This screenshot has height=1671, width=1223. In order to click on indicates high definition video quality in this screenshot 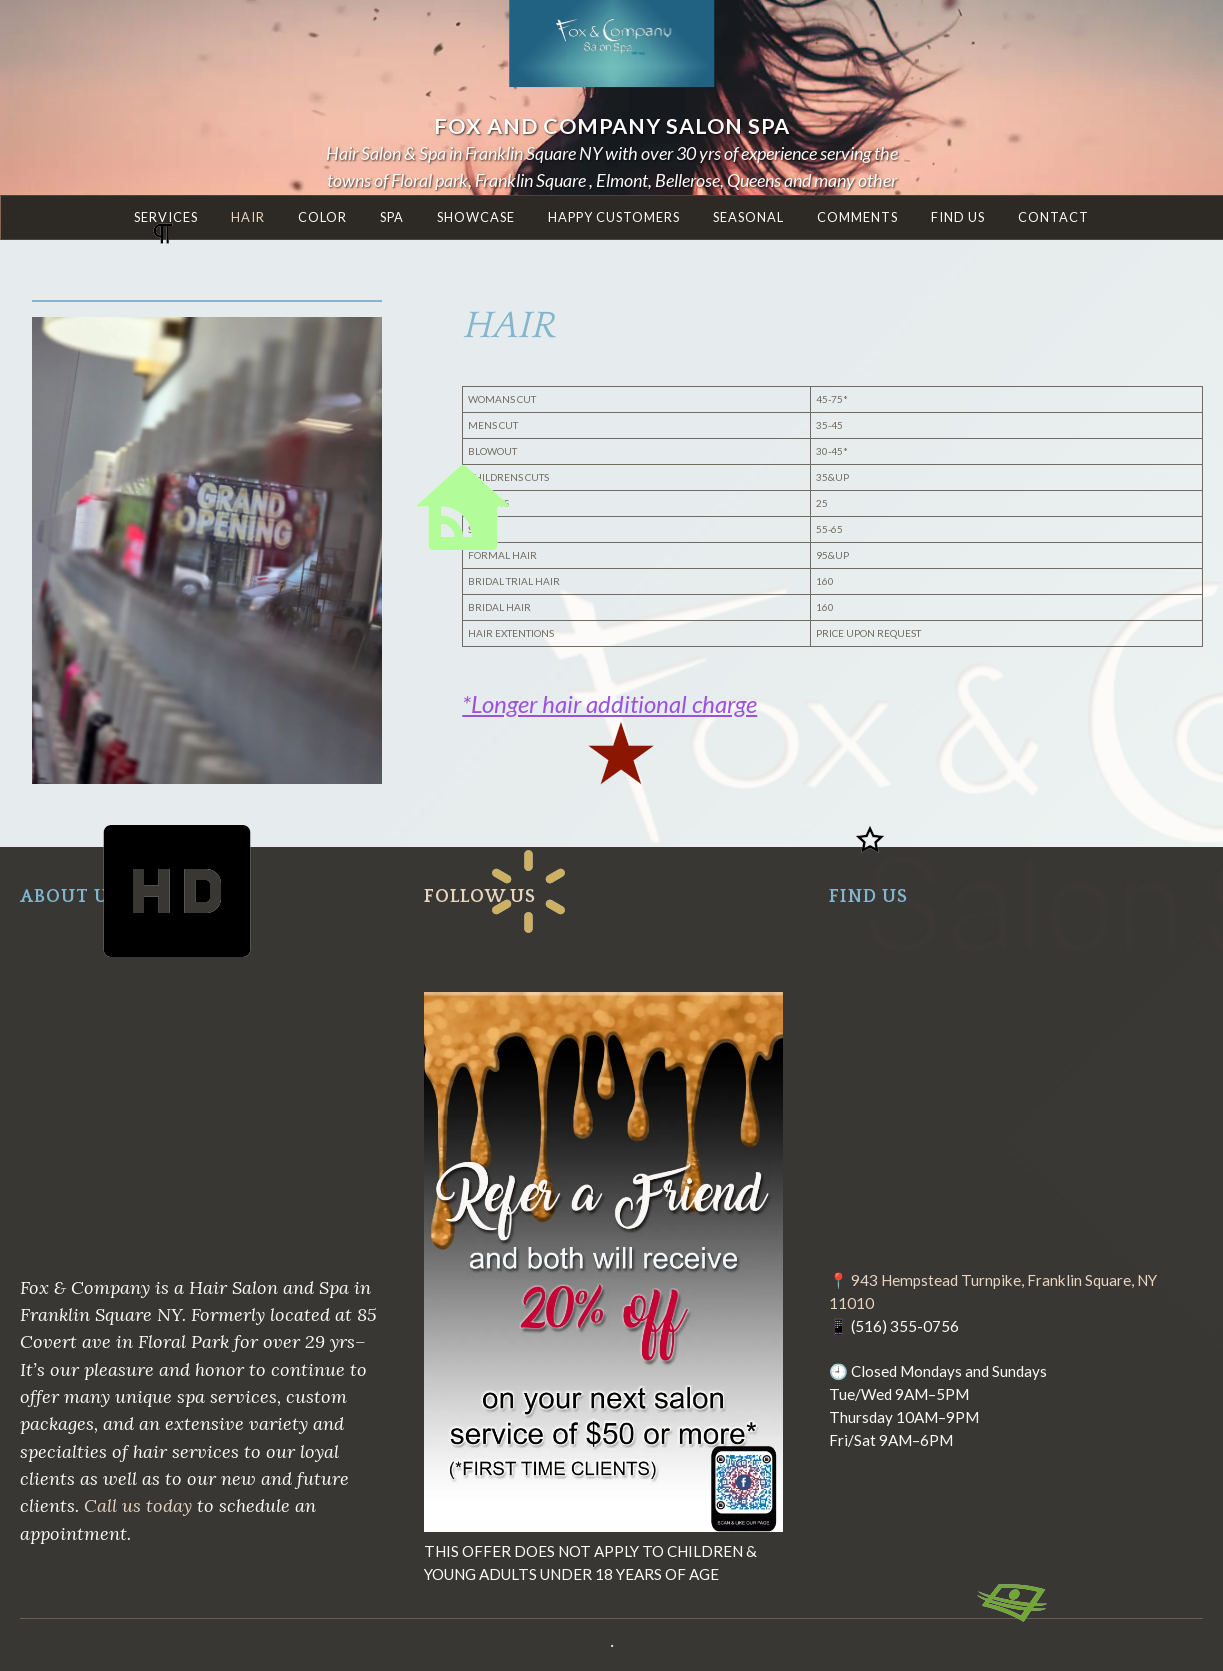, I will do `click(177, 891)`.